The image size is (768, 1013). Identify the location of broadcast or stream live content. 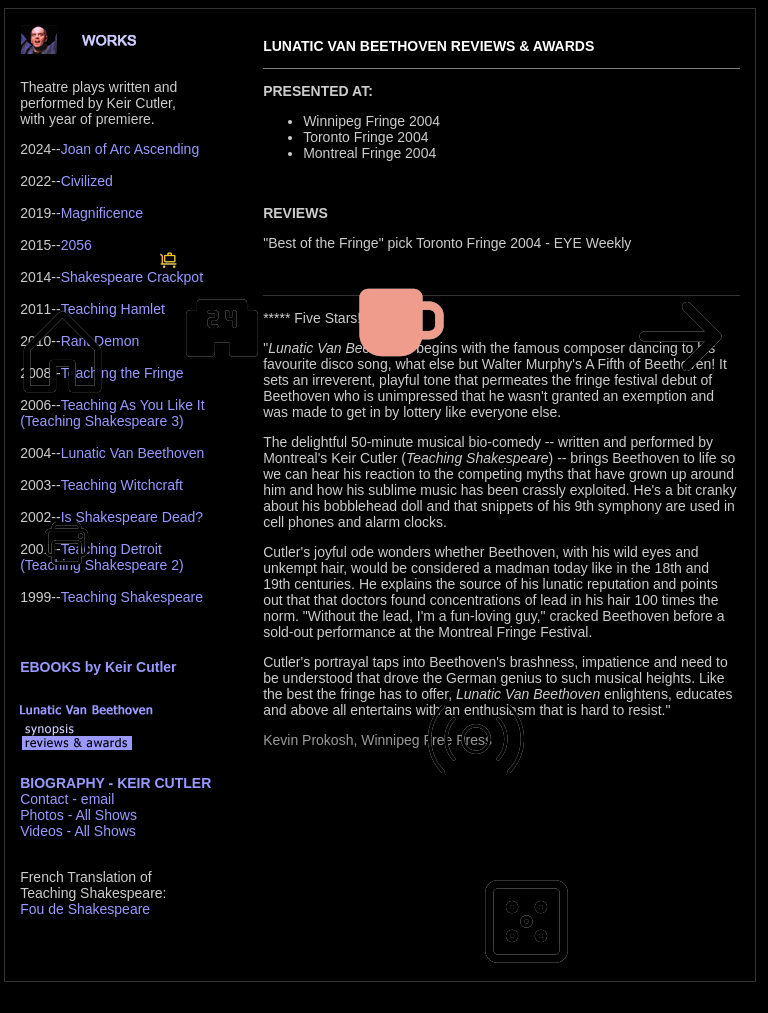
(476, 739).